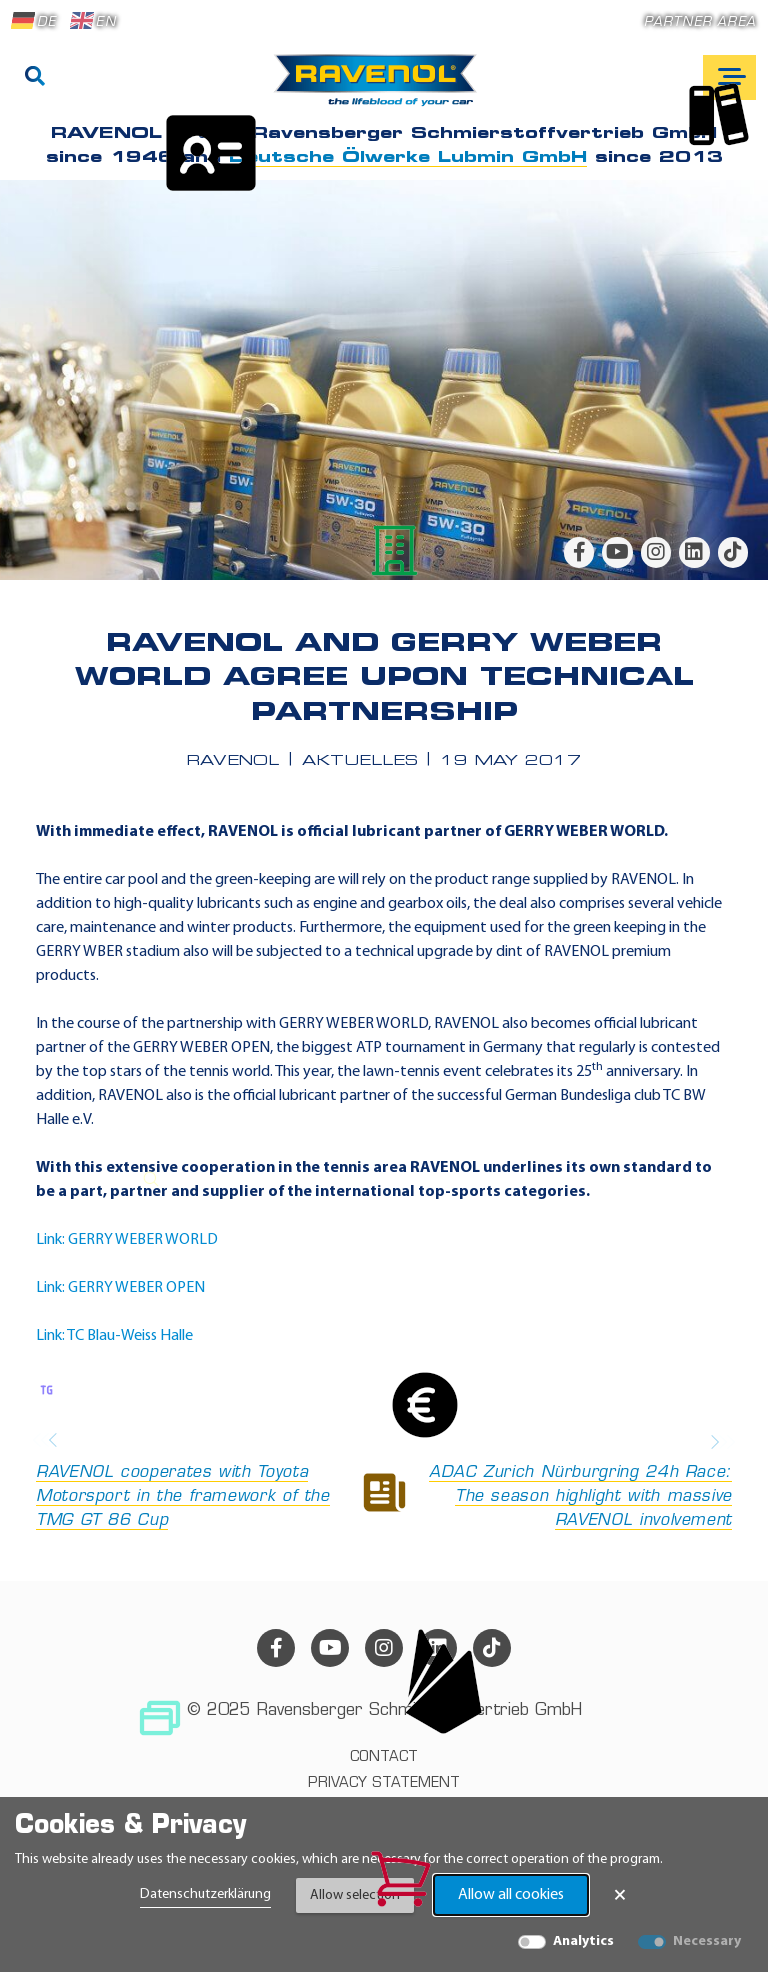 The image size is (768, 1972). What do you see at coordinates (425, 1405) in the screenshot?
I see `view price or amount in euros` at bounding box center [425, 1405].